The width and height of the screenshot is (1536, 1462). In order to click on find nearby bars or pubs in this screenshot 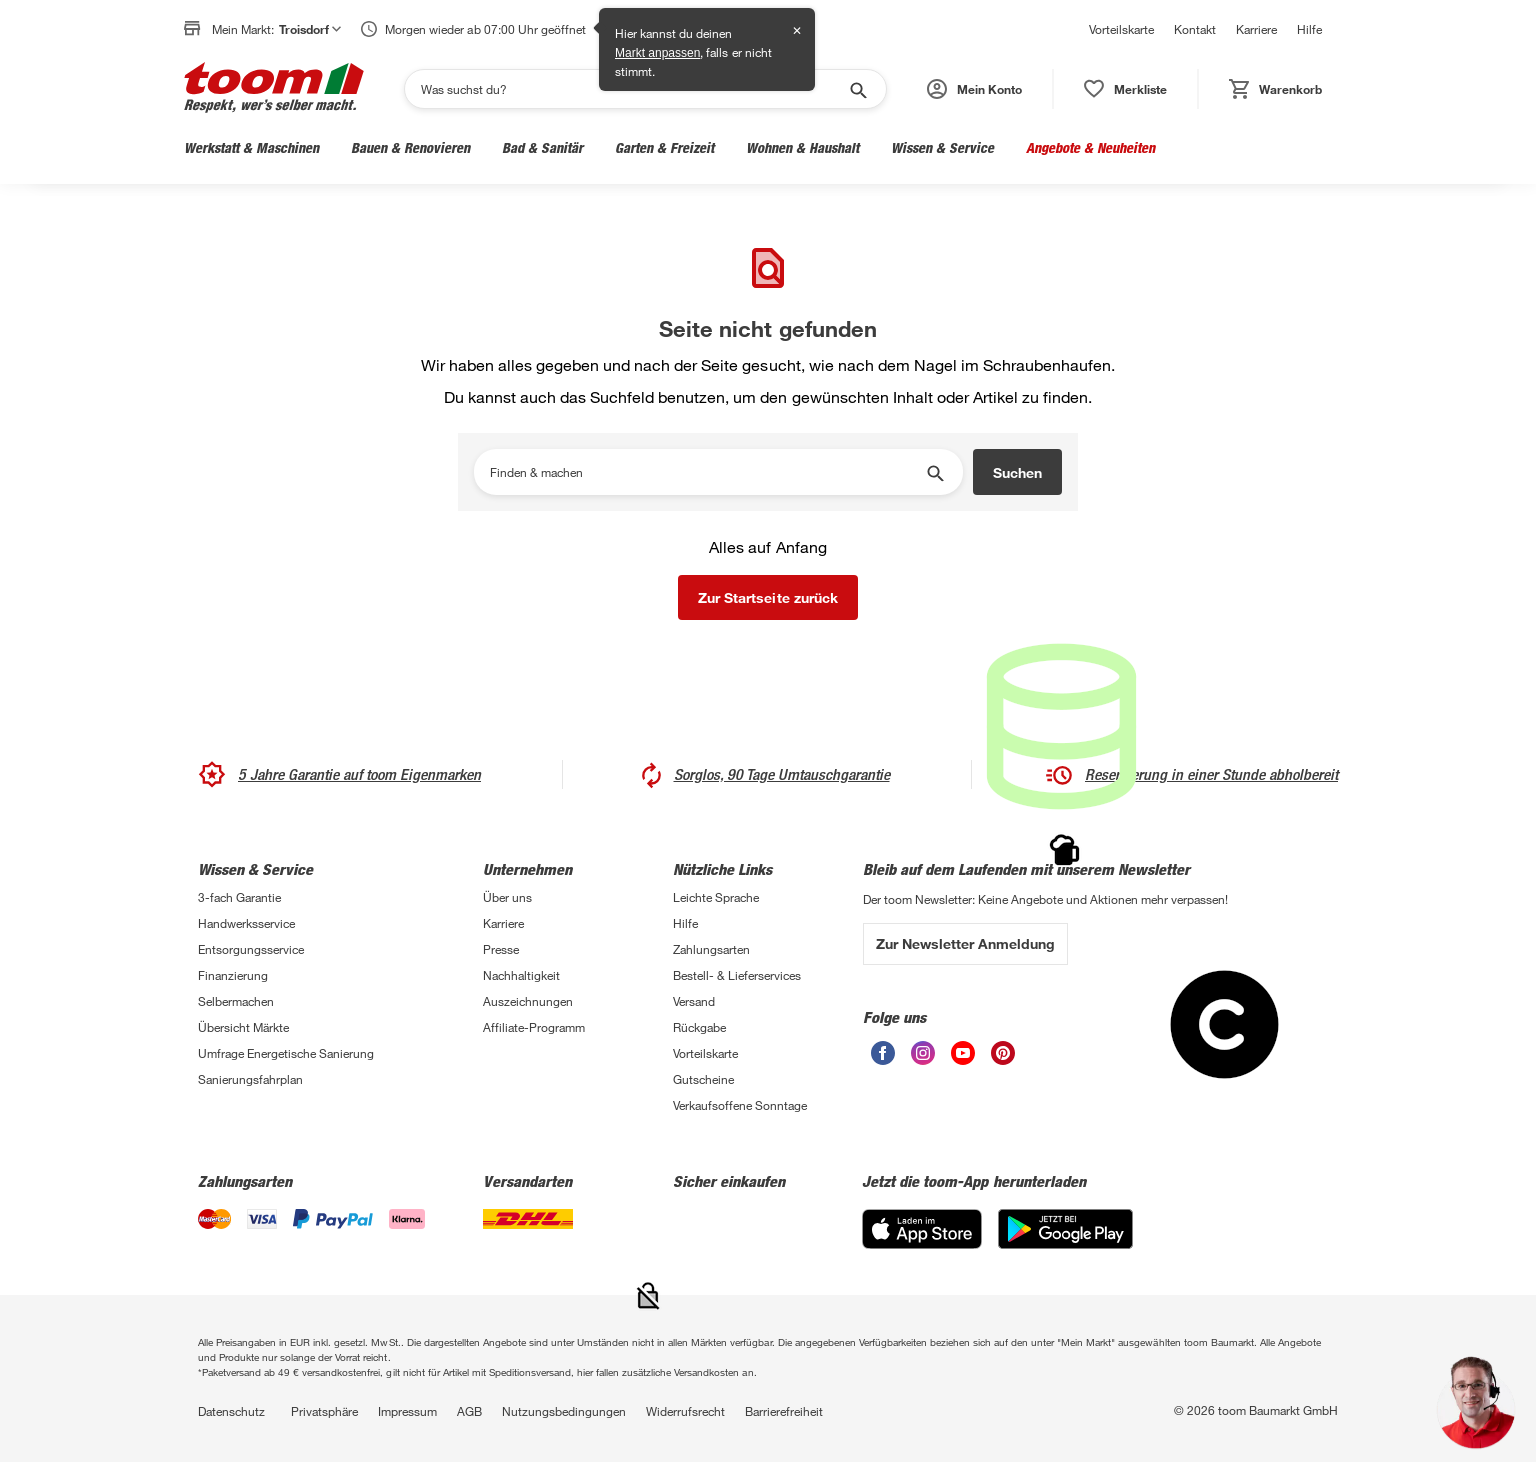, I will do `click(1064, 850)`.